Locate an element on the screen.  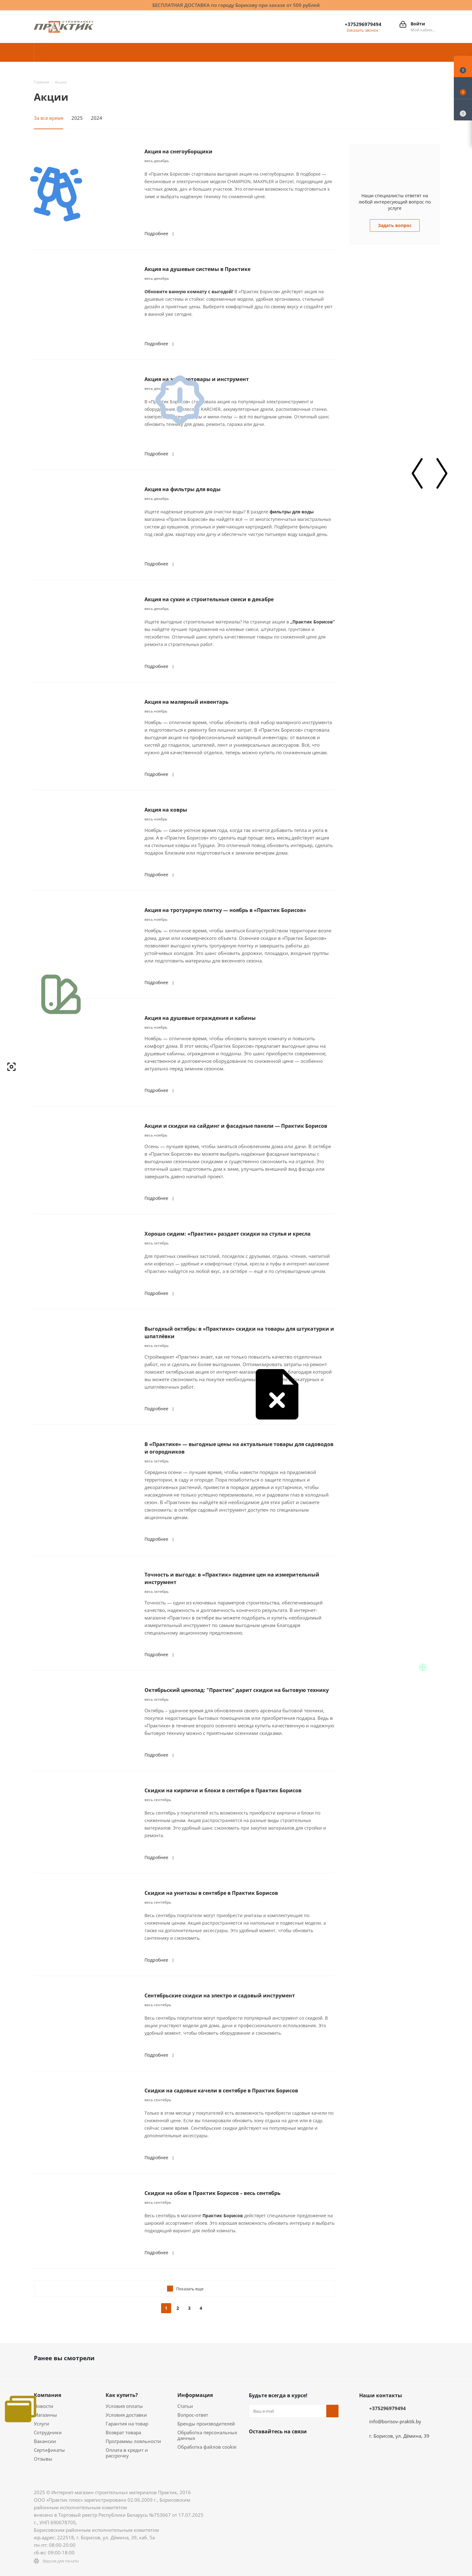
view open browser windows is located at coordinates (20, 2409).